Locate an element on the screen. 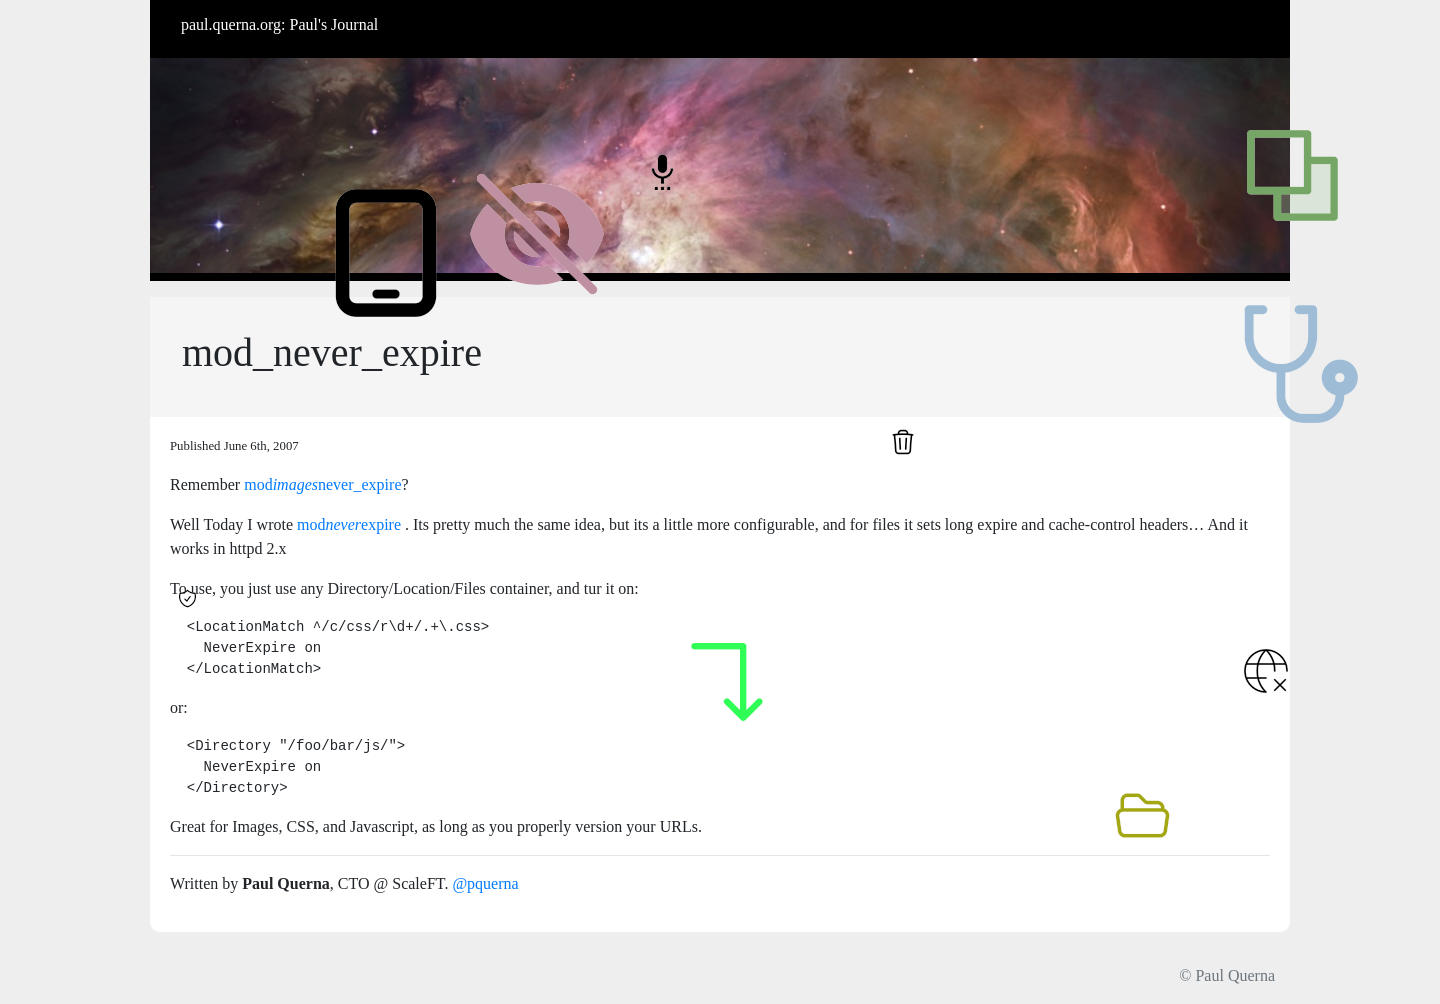 This screenshot has width=1440, height=1004. access health or medical features is located at coordinates (1294, 359).